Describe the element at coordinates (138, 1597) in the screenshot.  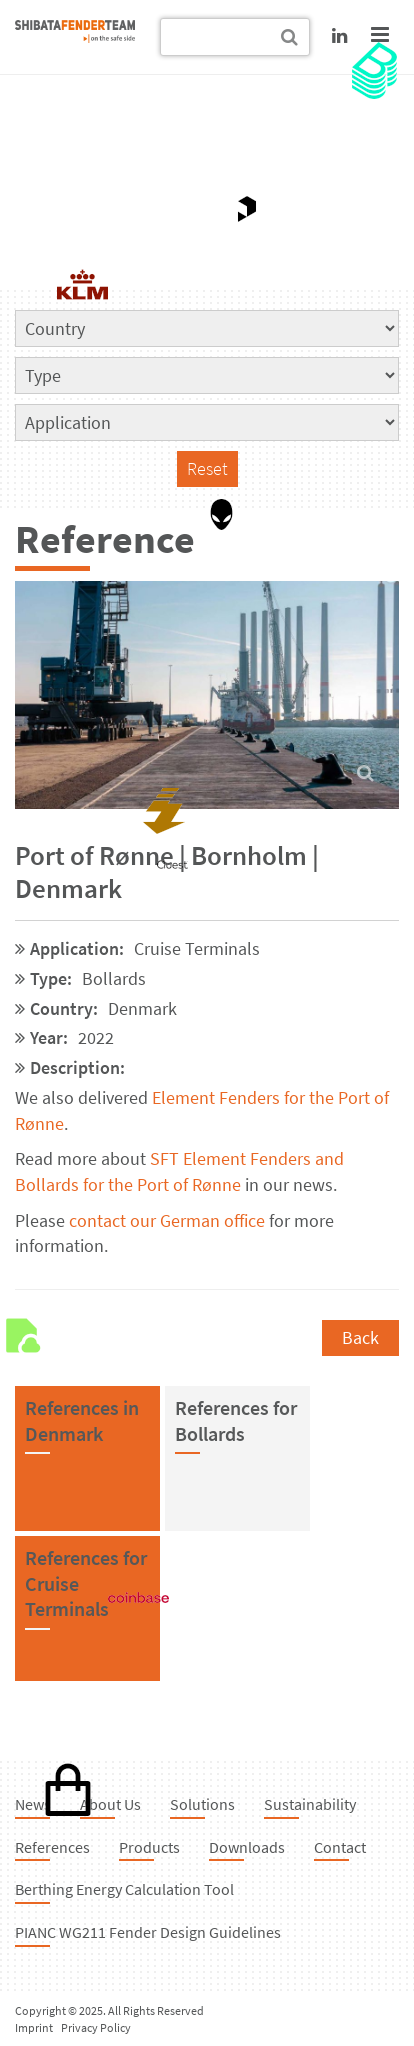
I see `open the Coinbase app` at that location.